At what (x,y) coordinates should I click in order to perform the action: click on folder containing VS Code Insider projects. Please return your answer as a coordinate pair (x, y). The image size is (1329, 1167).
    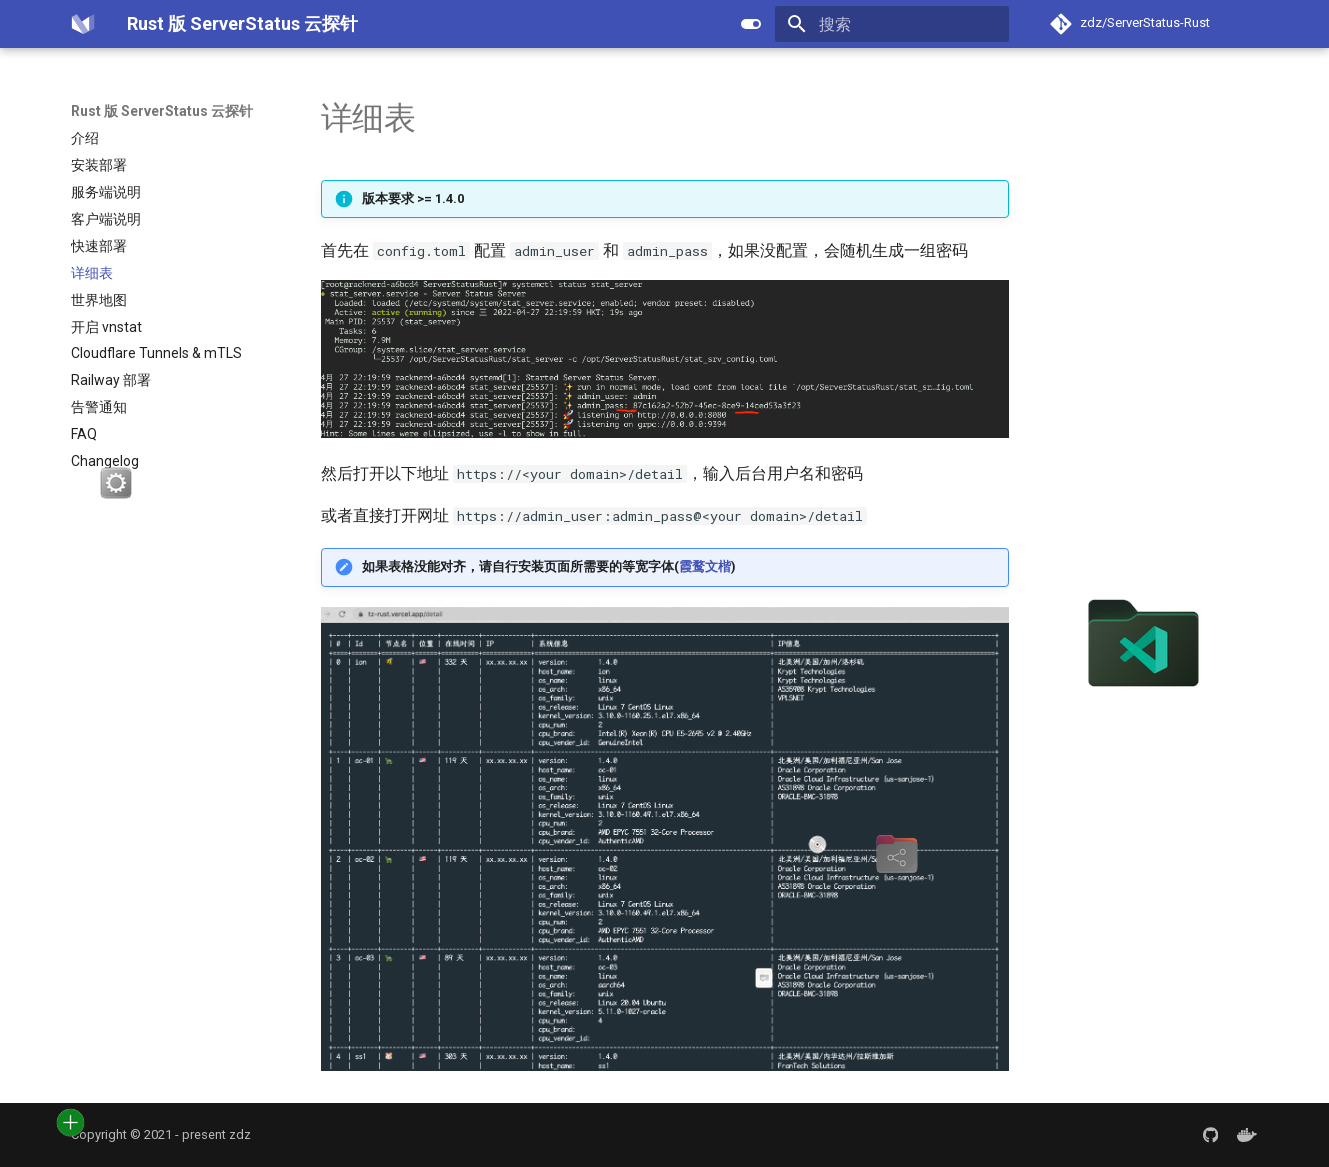
    Looking at the image, I should click on (1143, 646).